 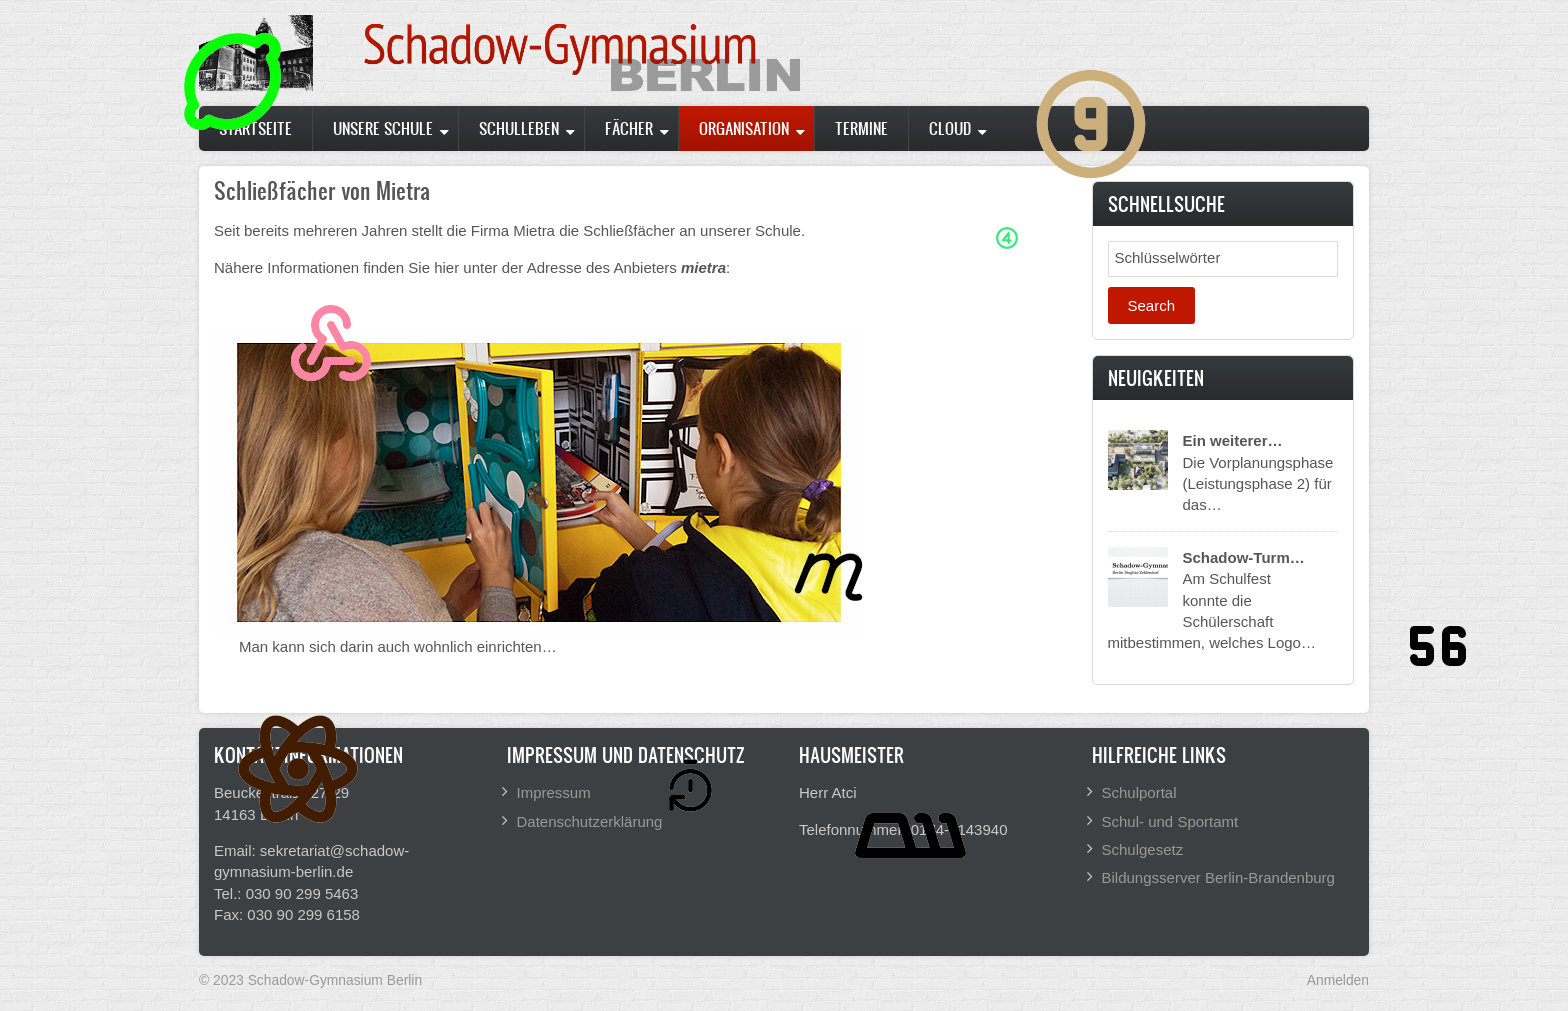 I want to click on switch between open browser tabs, so click(x=910, y=835).